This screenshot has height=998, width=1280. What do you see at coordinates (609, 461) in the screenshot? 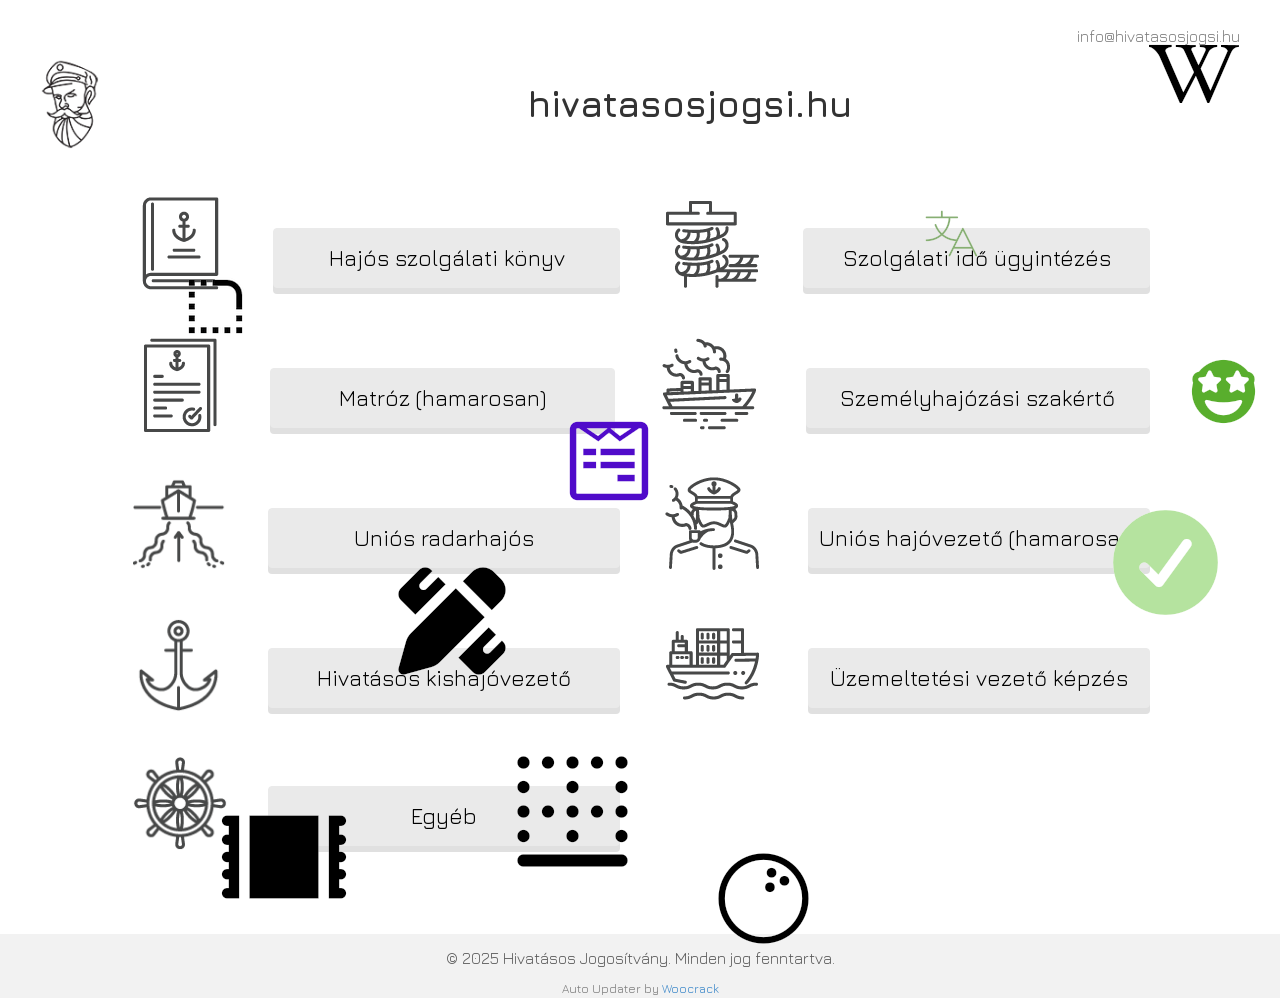
I see `WPForms plugin logo` at bounding box center [609, 461].